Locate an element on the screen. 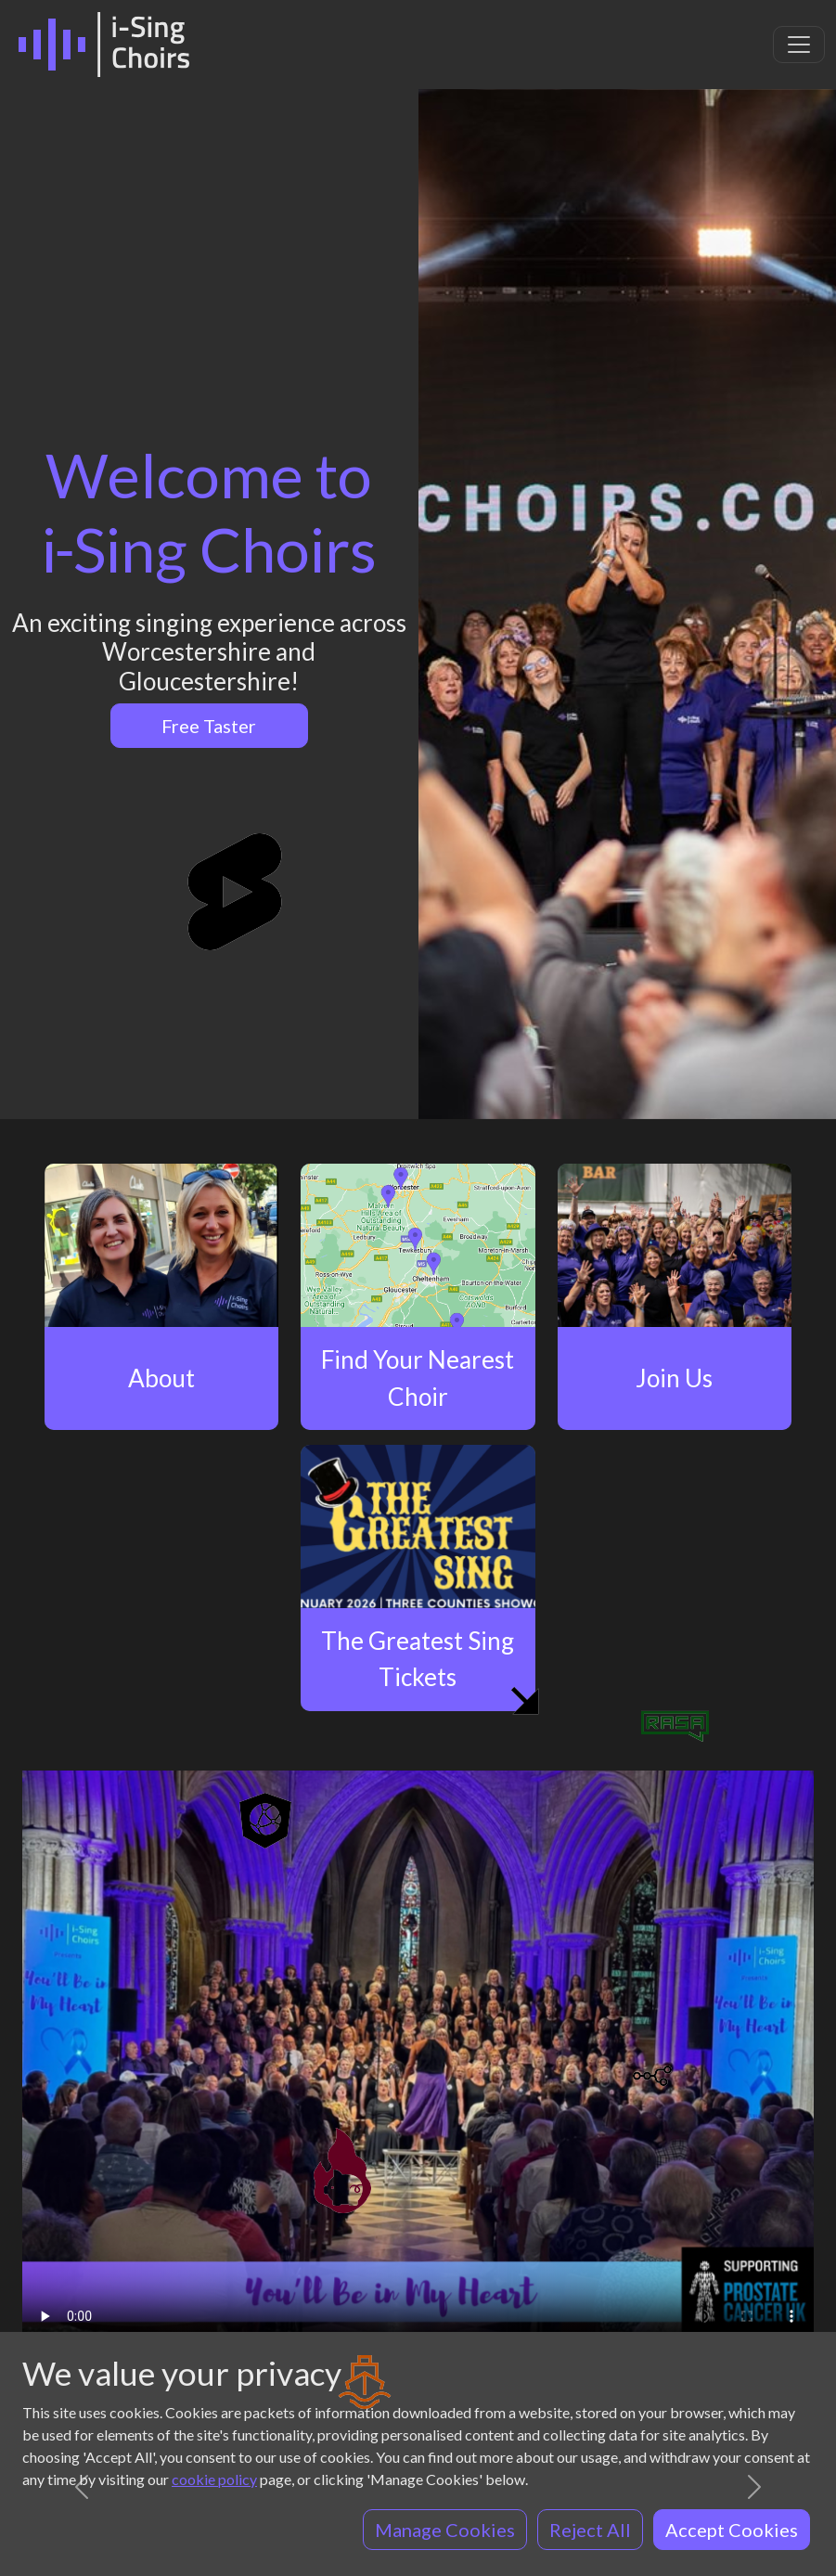  jsDelivr CDN service logo is located at coordinates (265, 1821).